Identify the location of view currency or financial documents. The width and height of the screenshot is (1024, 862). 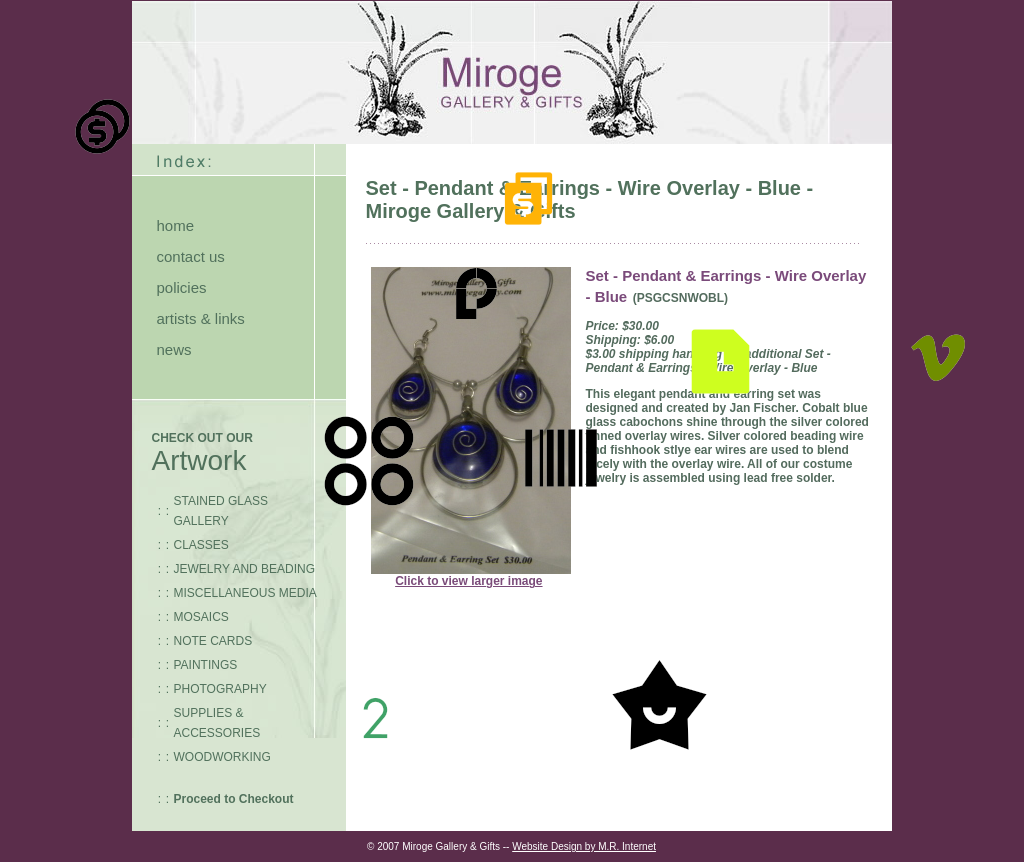
(528, 198).